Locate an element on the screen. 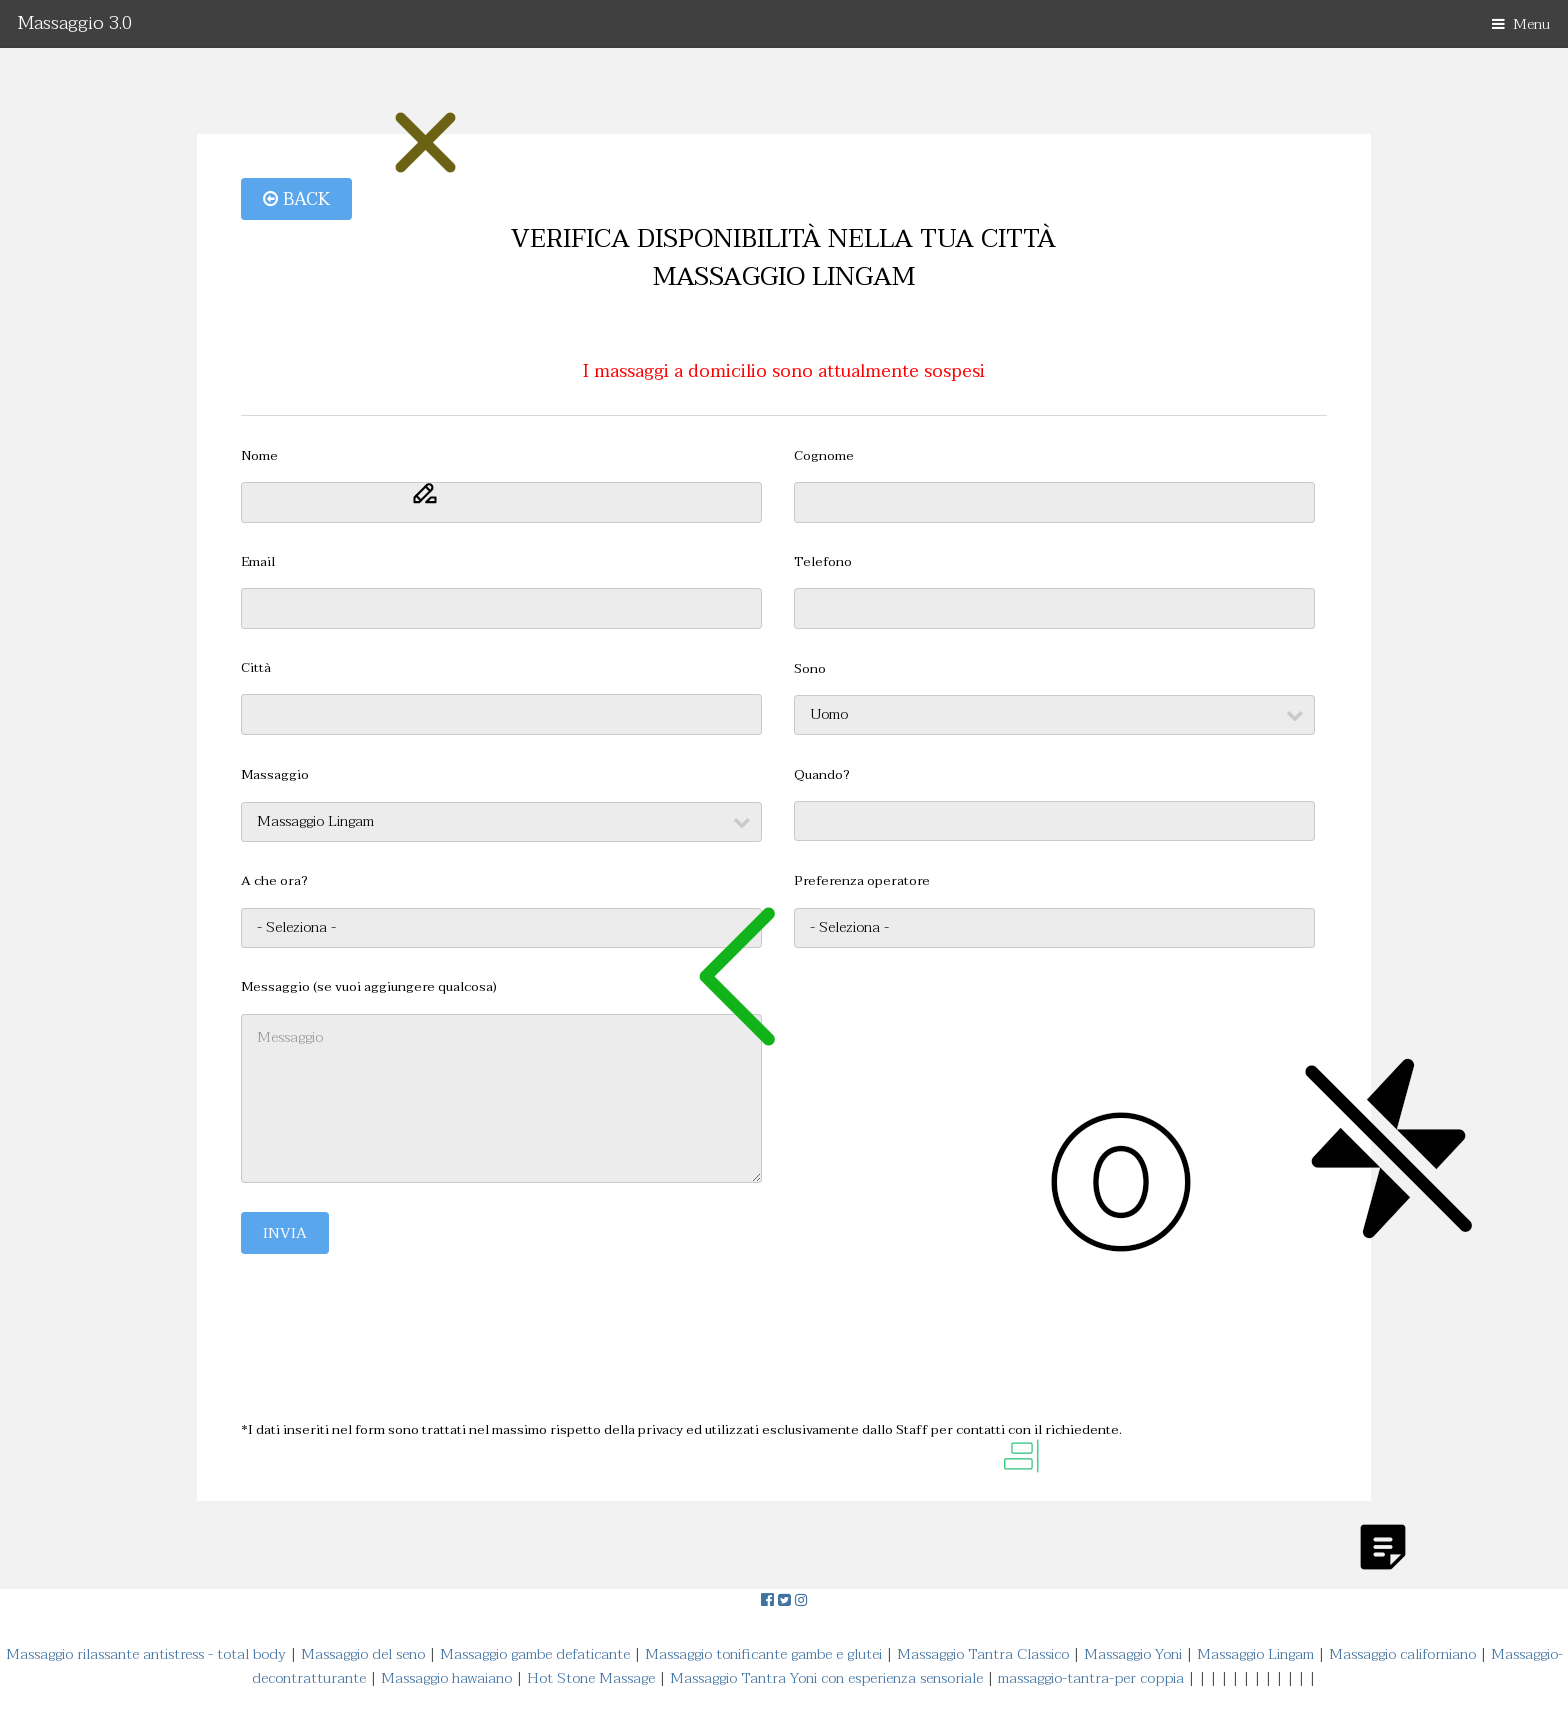 The height and width of the screenshot is (1720, 1568). align text to the right is located at coordinates (1022, 1456).